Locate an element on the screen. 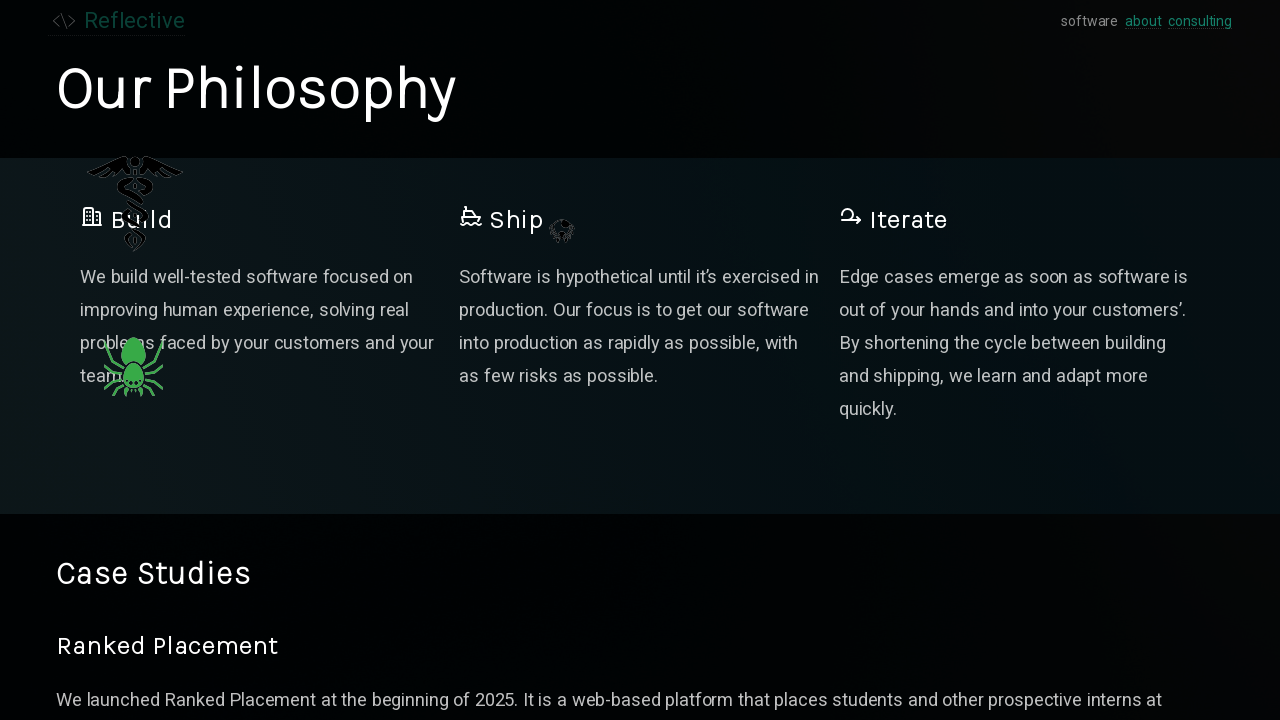 Image resolution: width=1280 pixels, height=720 pixels. indicates a tick or mite creature in a game context is located at coordinates (561, 231).